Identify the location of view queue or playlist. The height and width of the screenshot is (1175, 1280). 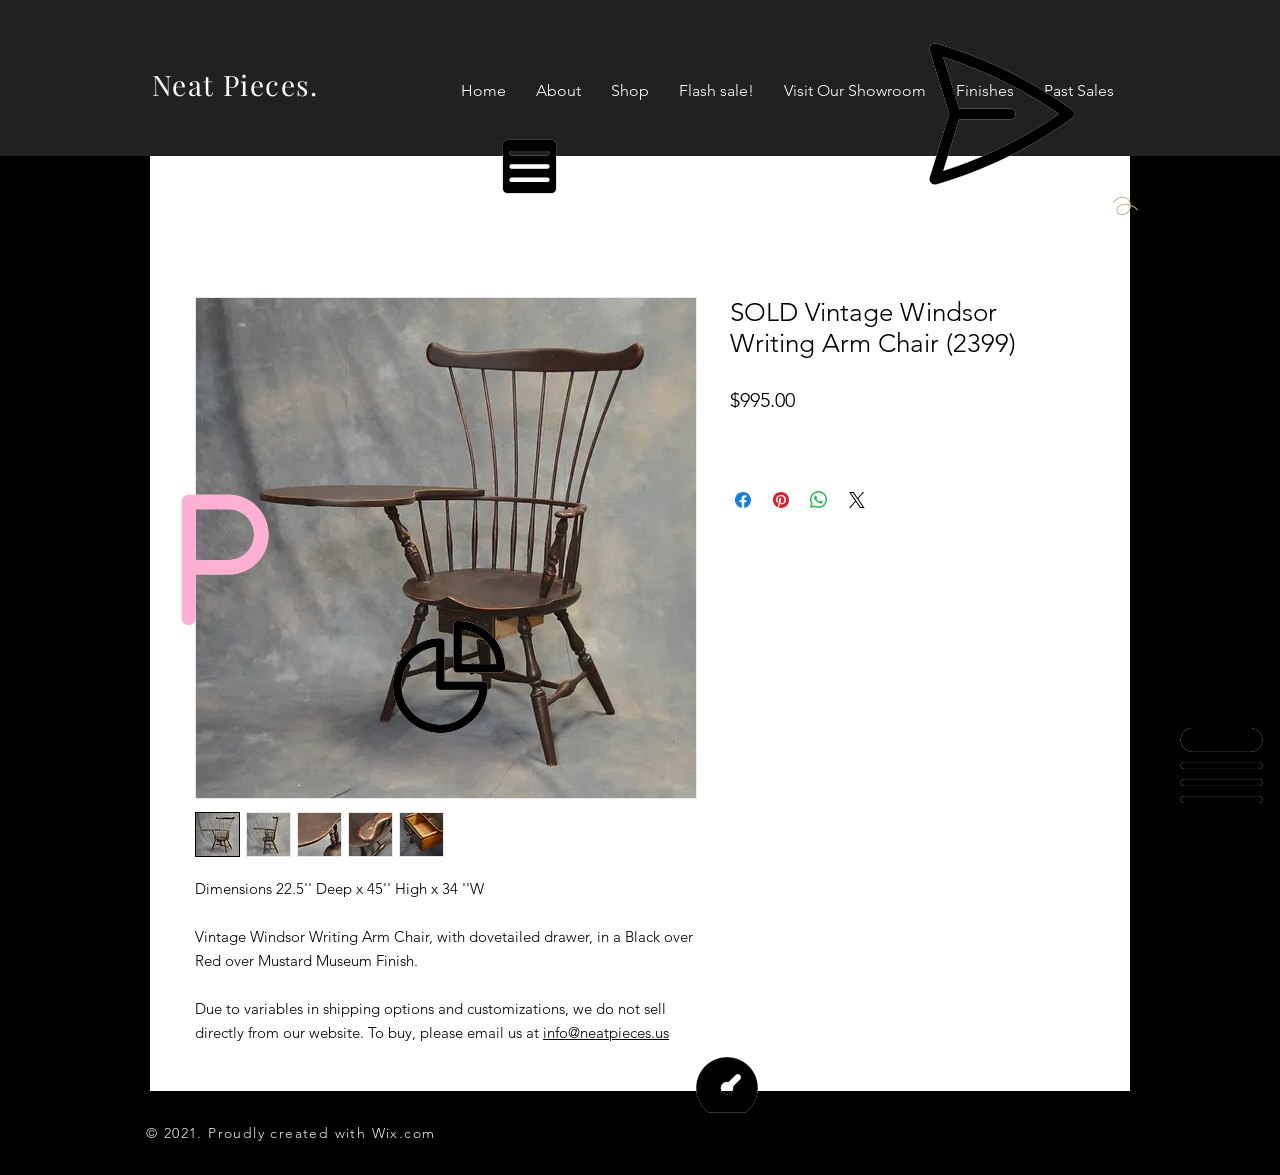
(1221, 765).